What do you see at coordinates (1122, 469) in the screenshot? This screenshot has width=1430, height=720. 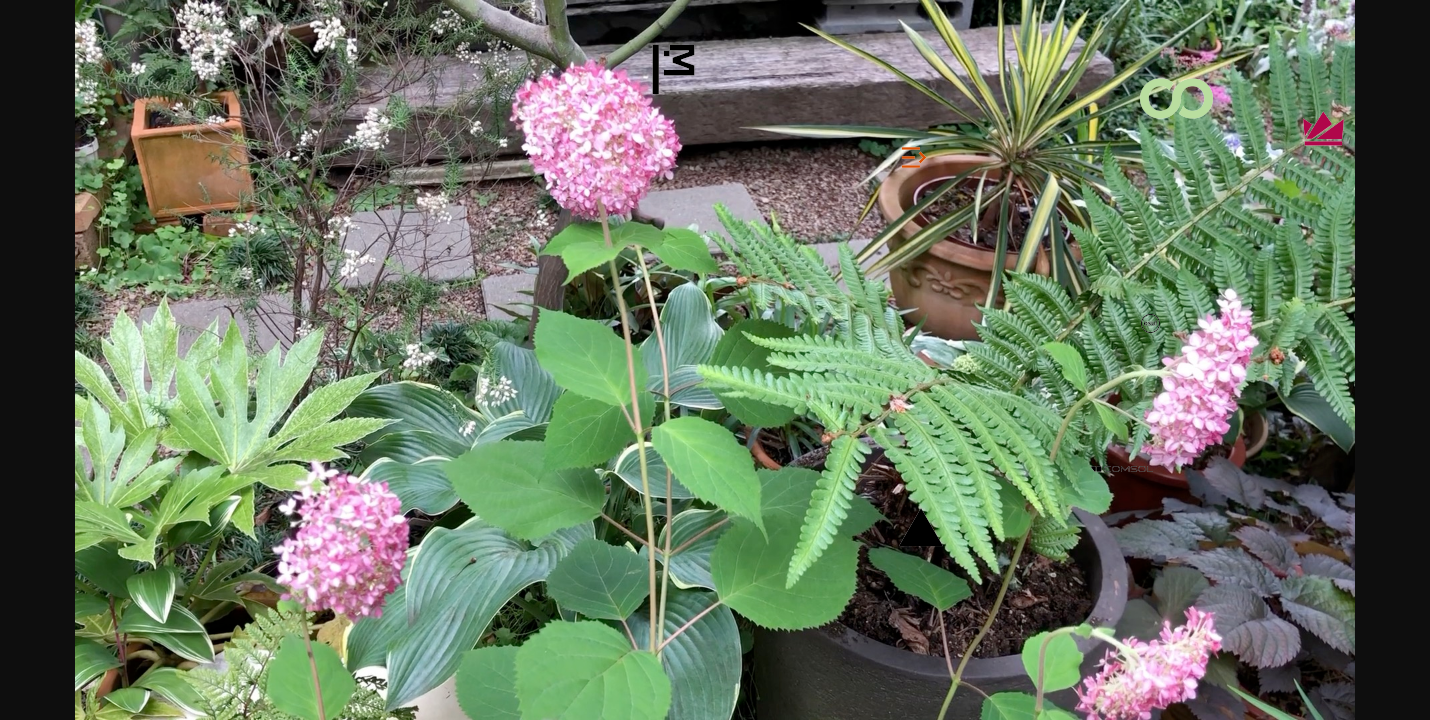 I see `COMSOL multiphysics simulation software logo` at bounding box center [1122, 469].